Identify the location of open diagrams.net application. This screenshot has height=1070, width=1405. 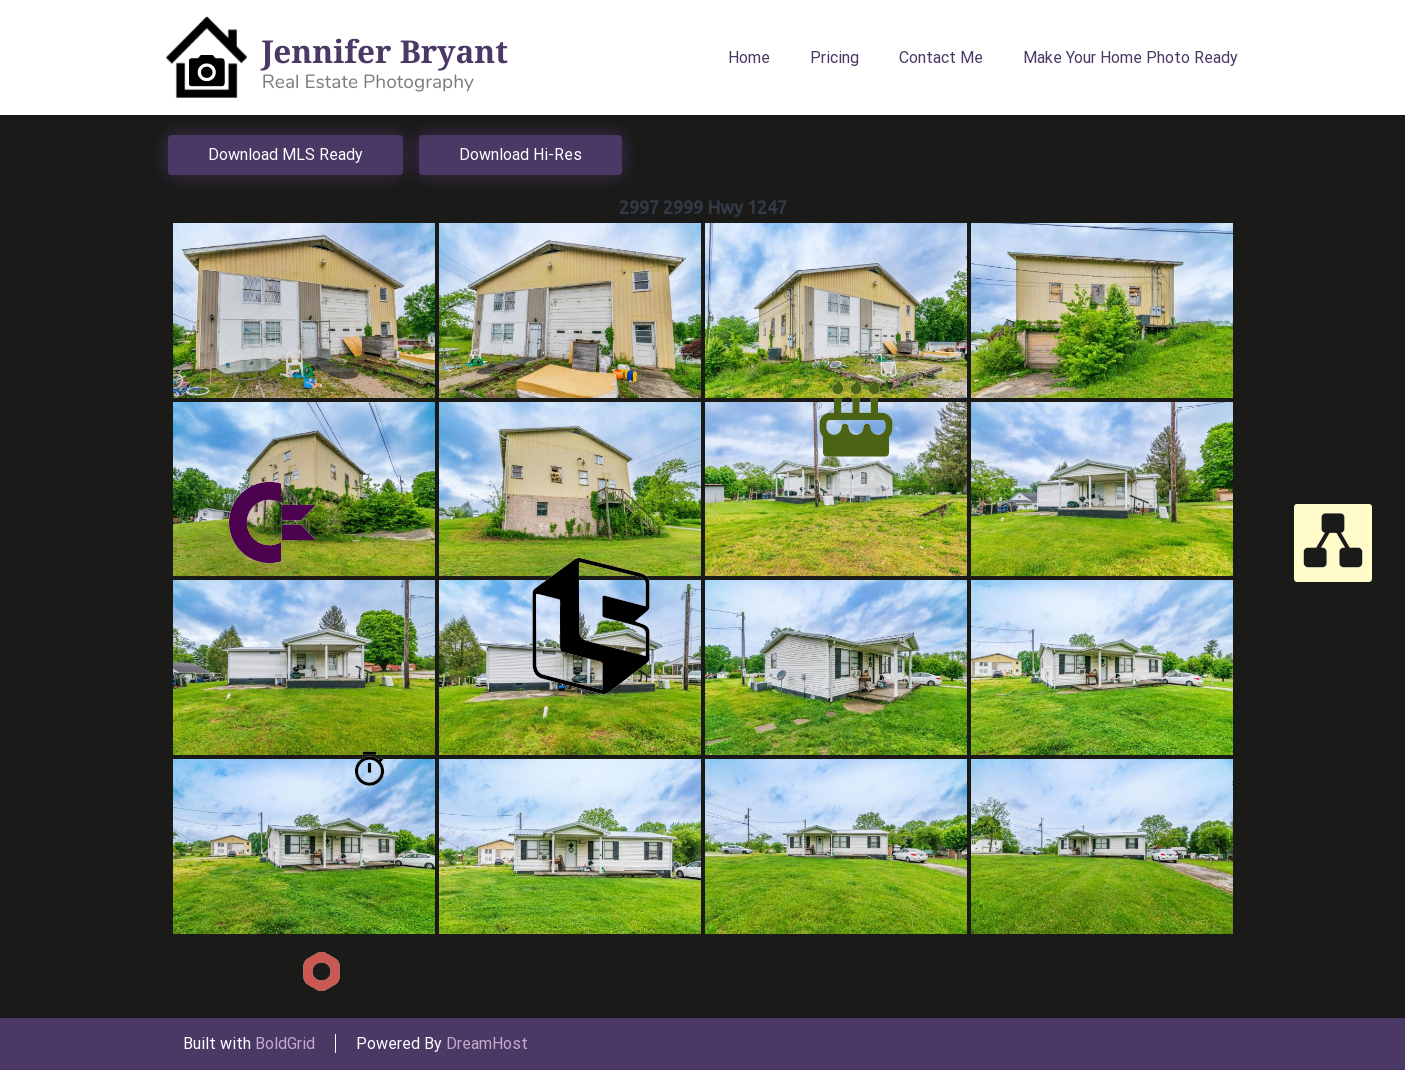
(1333, 543).